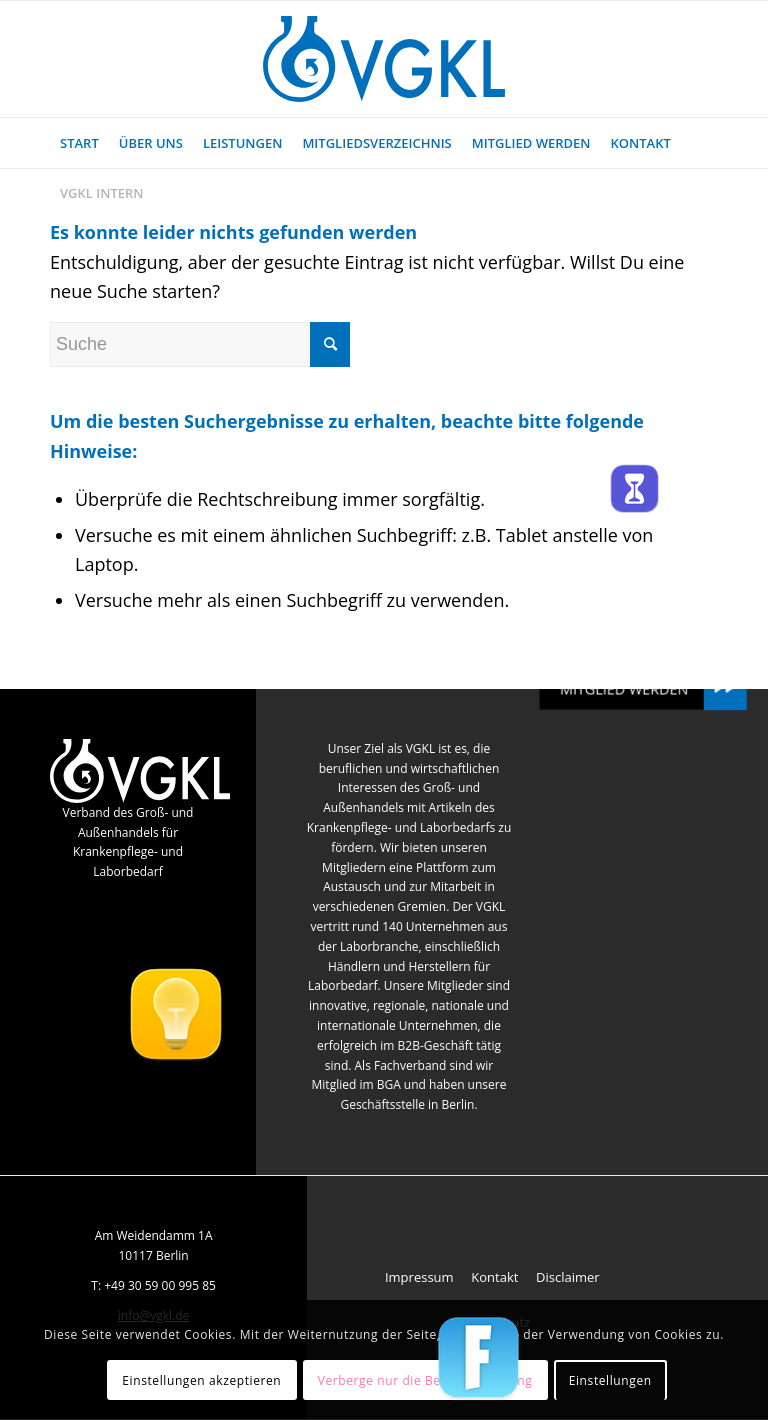  Describe the element at coordinates (478, 1357) in the screenshot. I see `launch Fortnite game` at that location.